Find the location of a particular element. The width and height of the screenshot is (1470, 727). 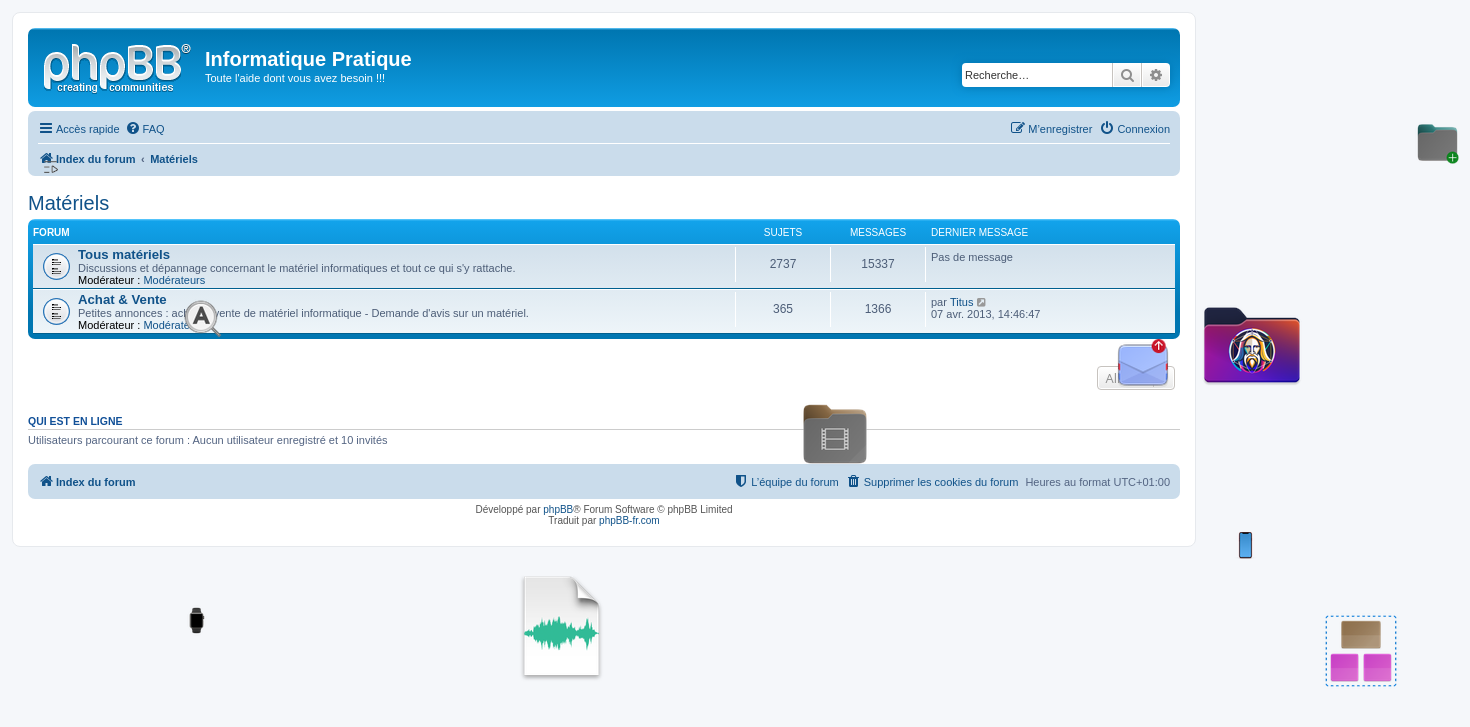

open your videos folder is located at coordinates (835, 434).